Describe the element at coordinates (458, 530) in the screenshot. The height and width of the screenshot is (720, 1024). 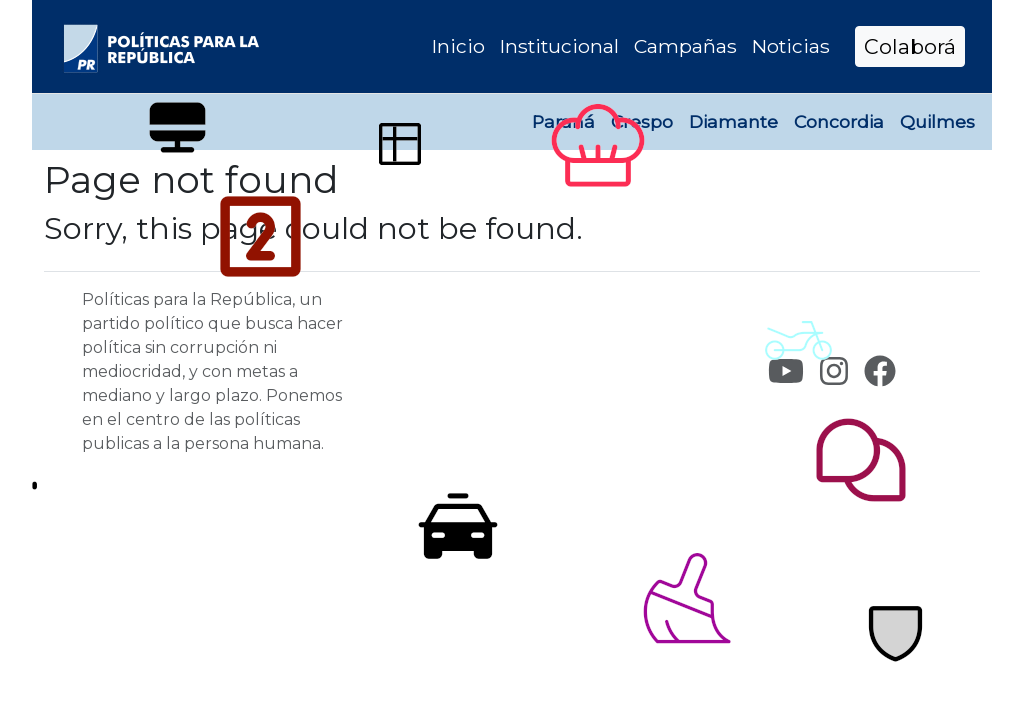
I see `indicates police or emergency services` at that location.